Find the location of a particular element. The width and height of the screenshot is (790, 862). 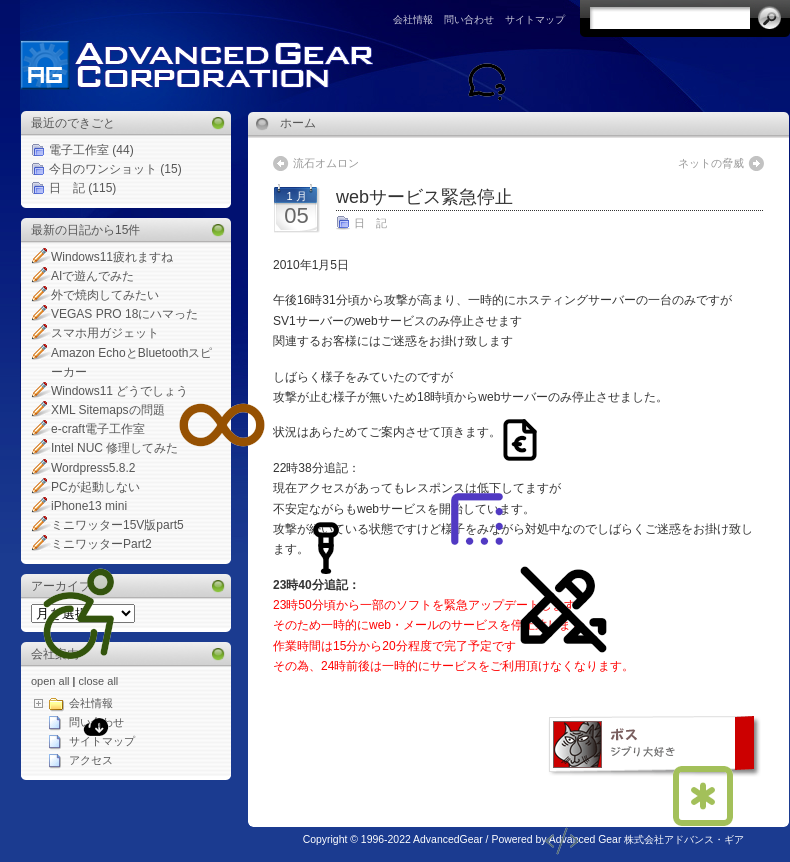

access help or FAQ chat is located at coordinates (487, 80).